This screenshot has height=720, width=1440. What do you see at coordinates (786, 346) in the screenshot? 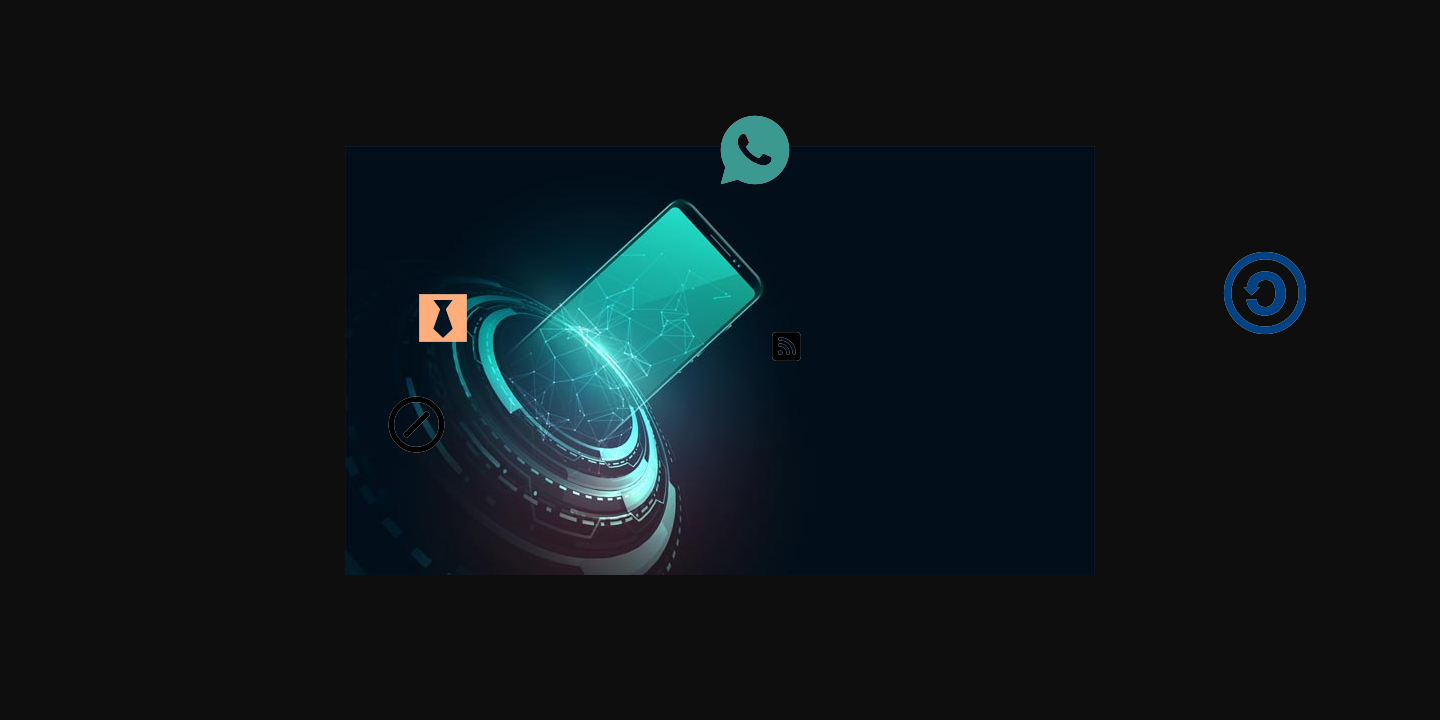
I see `subscribe to RSS feed` at bounding box center [786, 346].